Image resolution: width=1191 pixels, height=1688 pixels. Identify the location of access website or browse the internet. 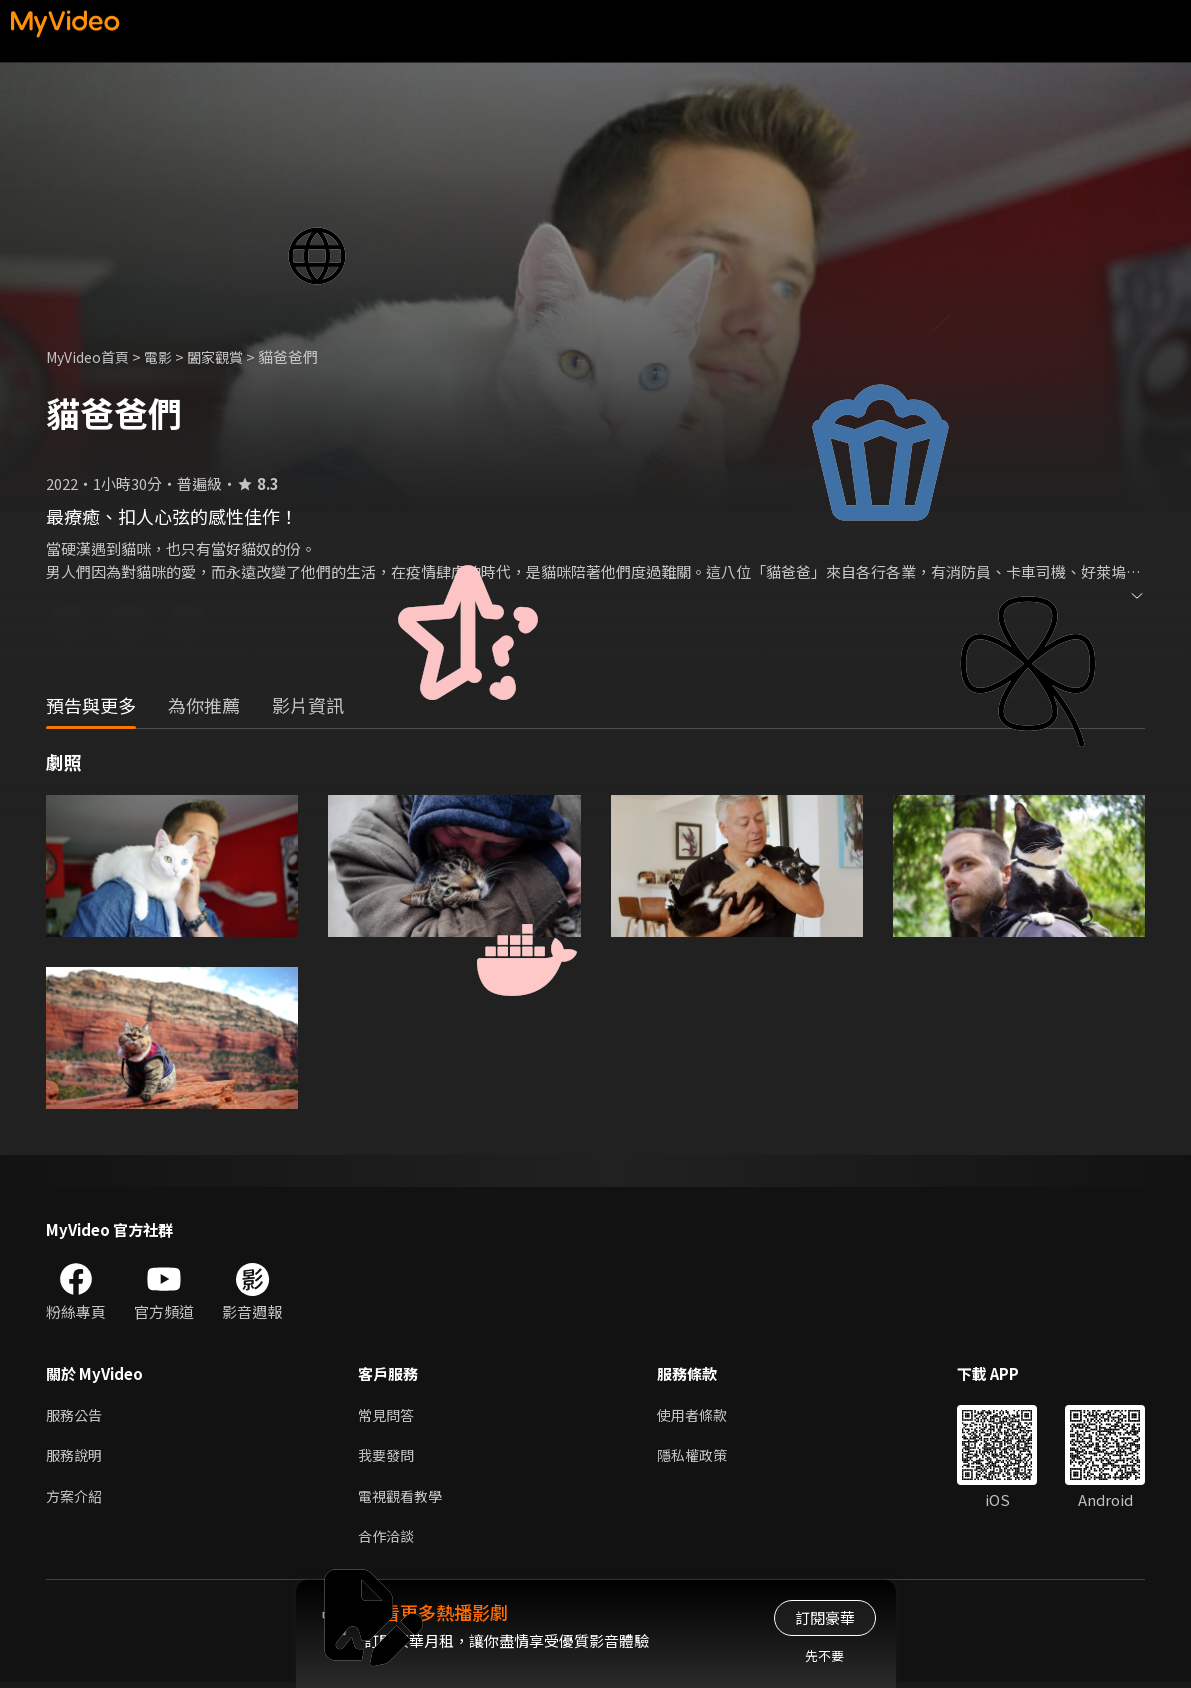
(317, 256).